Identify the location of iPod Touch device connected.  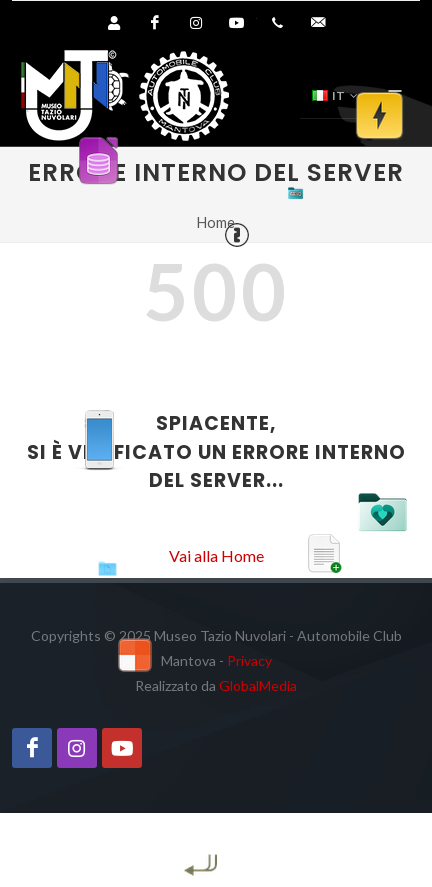
(99, 440).